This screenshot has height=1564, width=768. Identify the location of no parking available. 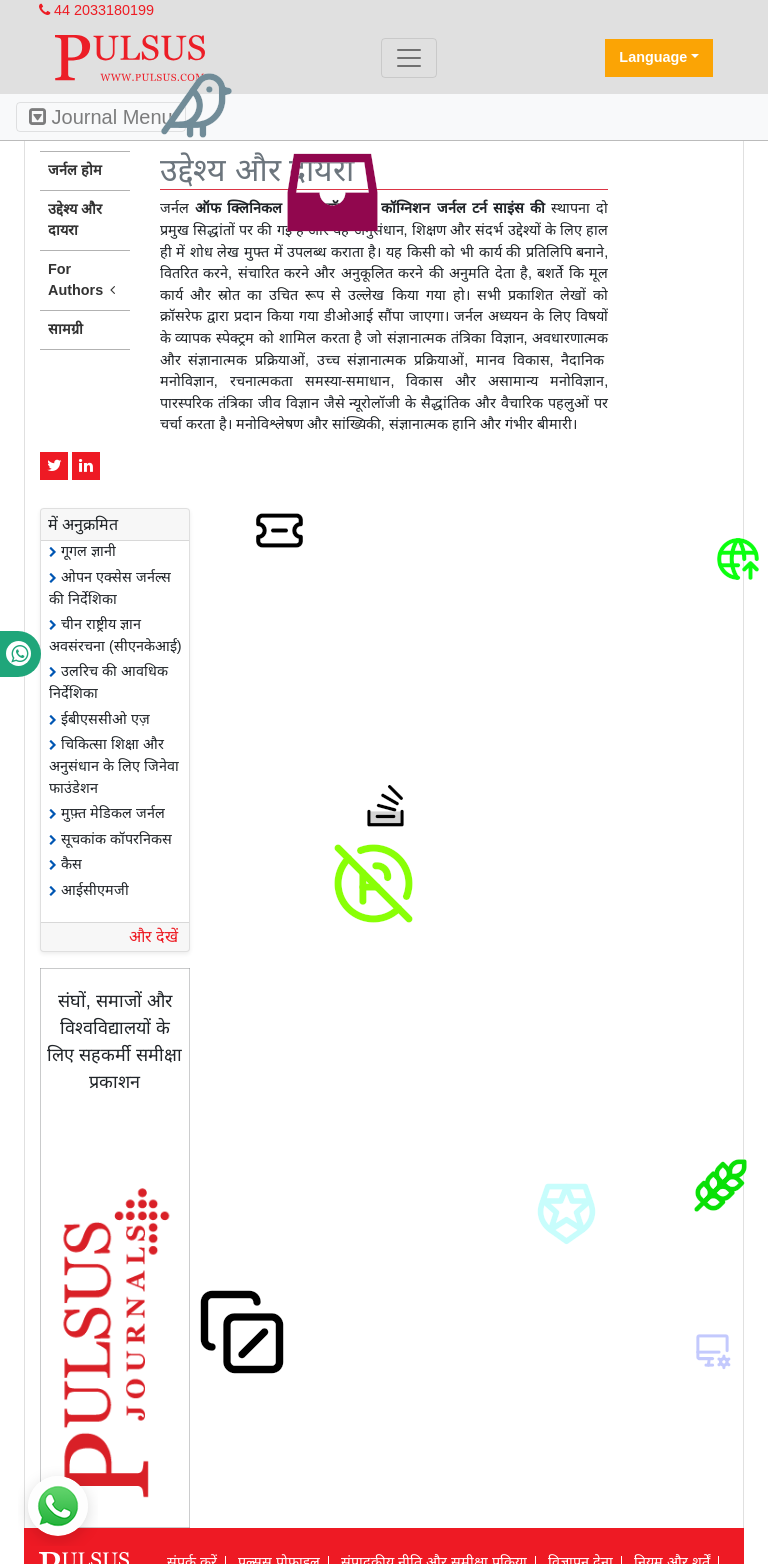
(373, 883).